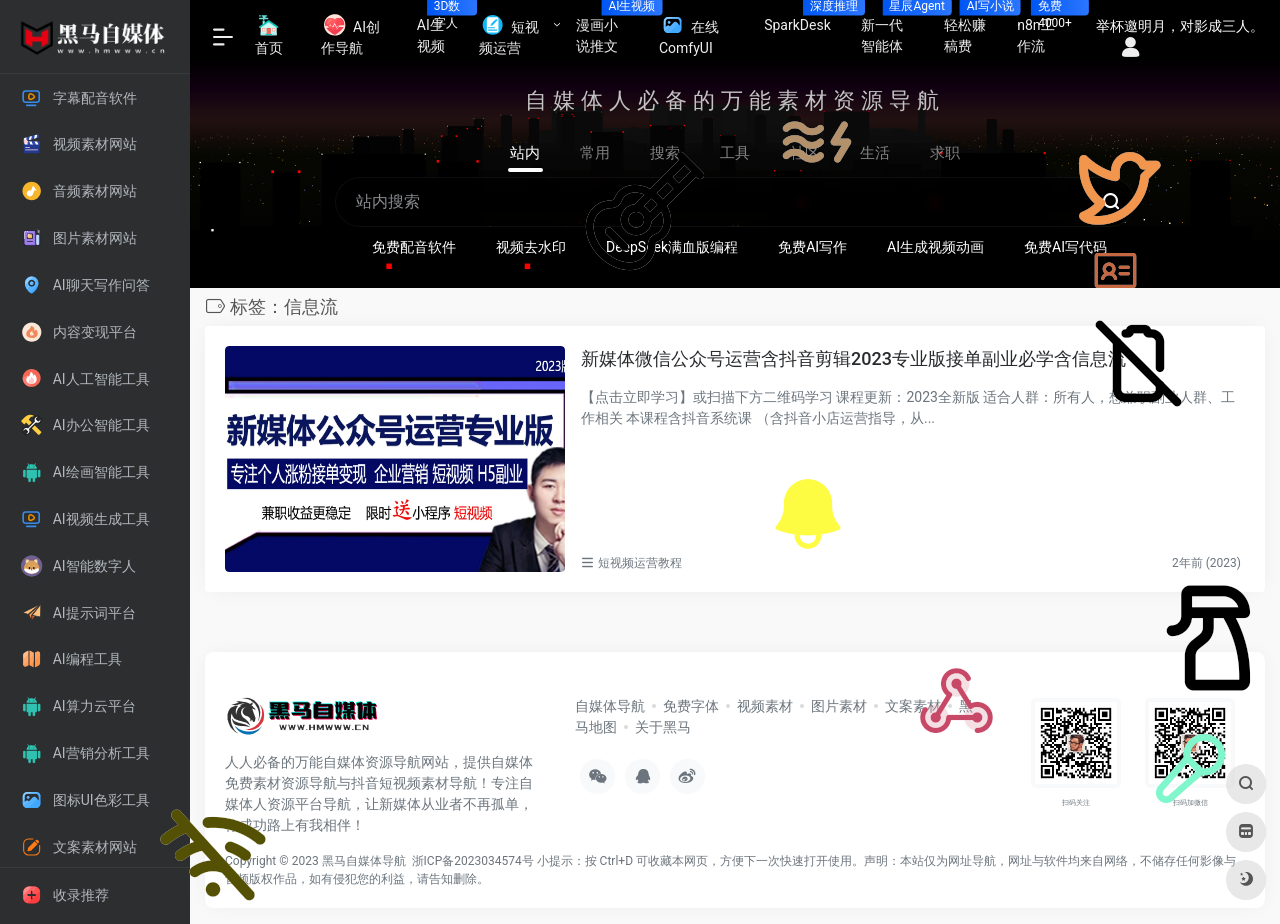  Describe the element at coordinates (1115, 270) in the screenshot. I see `view profile or account information` at that location.